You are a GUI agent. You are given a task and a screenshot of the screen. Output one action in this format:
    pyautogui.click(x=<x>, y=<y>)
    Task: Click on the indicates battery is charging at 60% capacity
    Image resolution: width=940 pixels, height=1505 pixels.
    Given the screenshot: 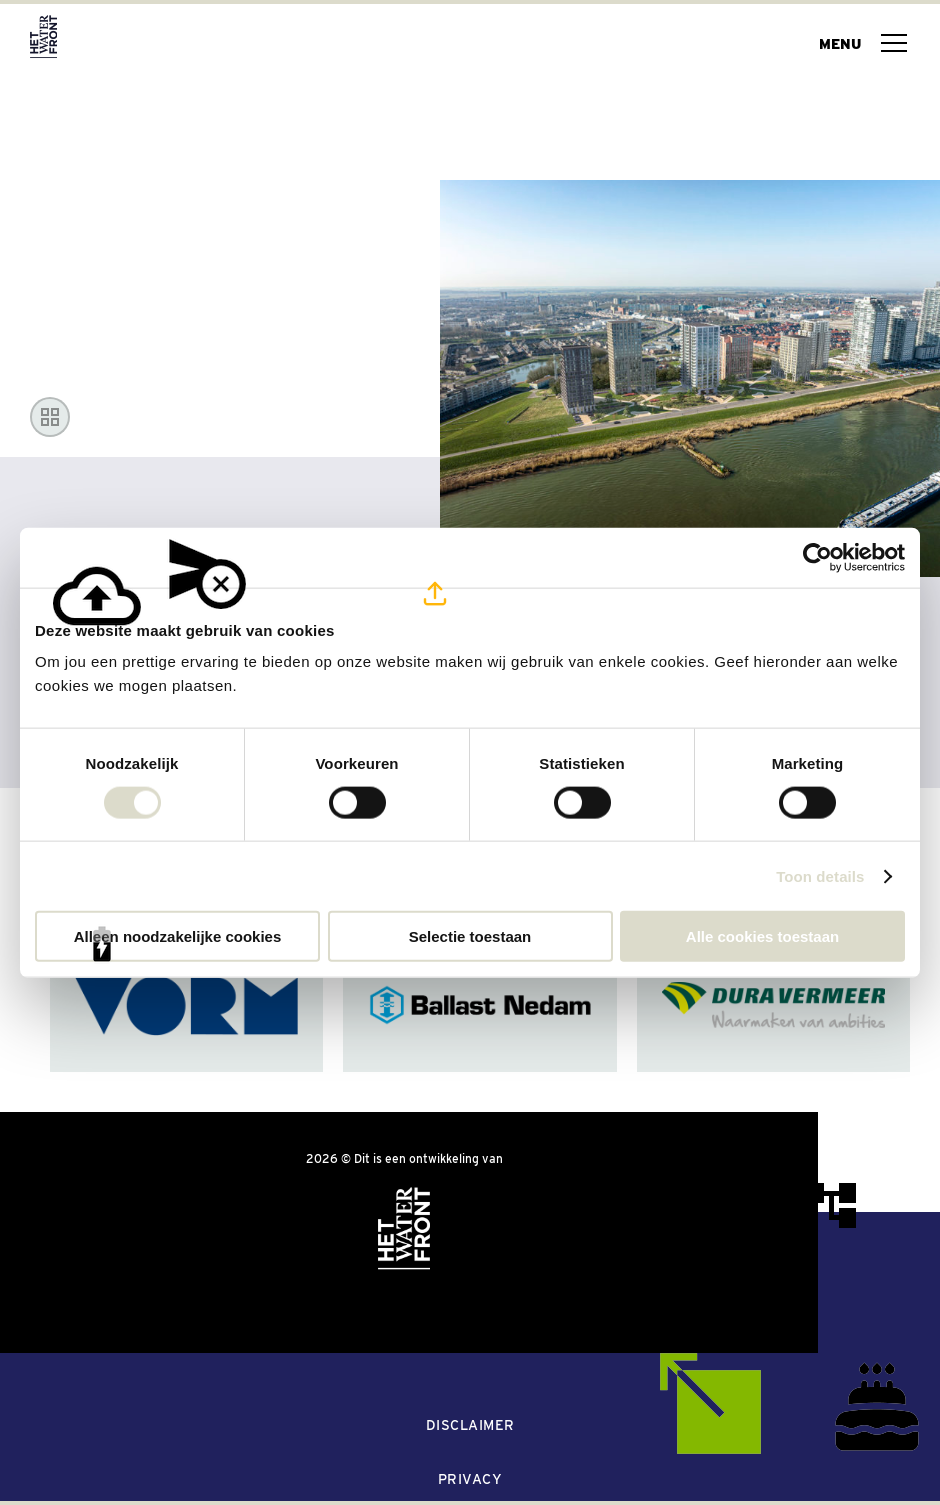 What is the action you would take?
    pyautogui.click(x=102, y=944)
    